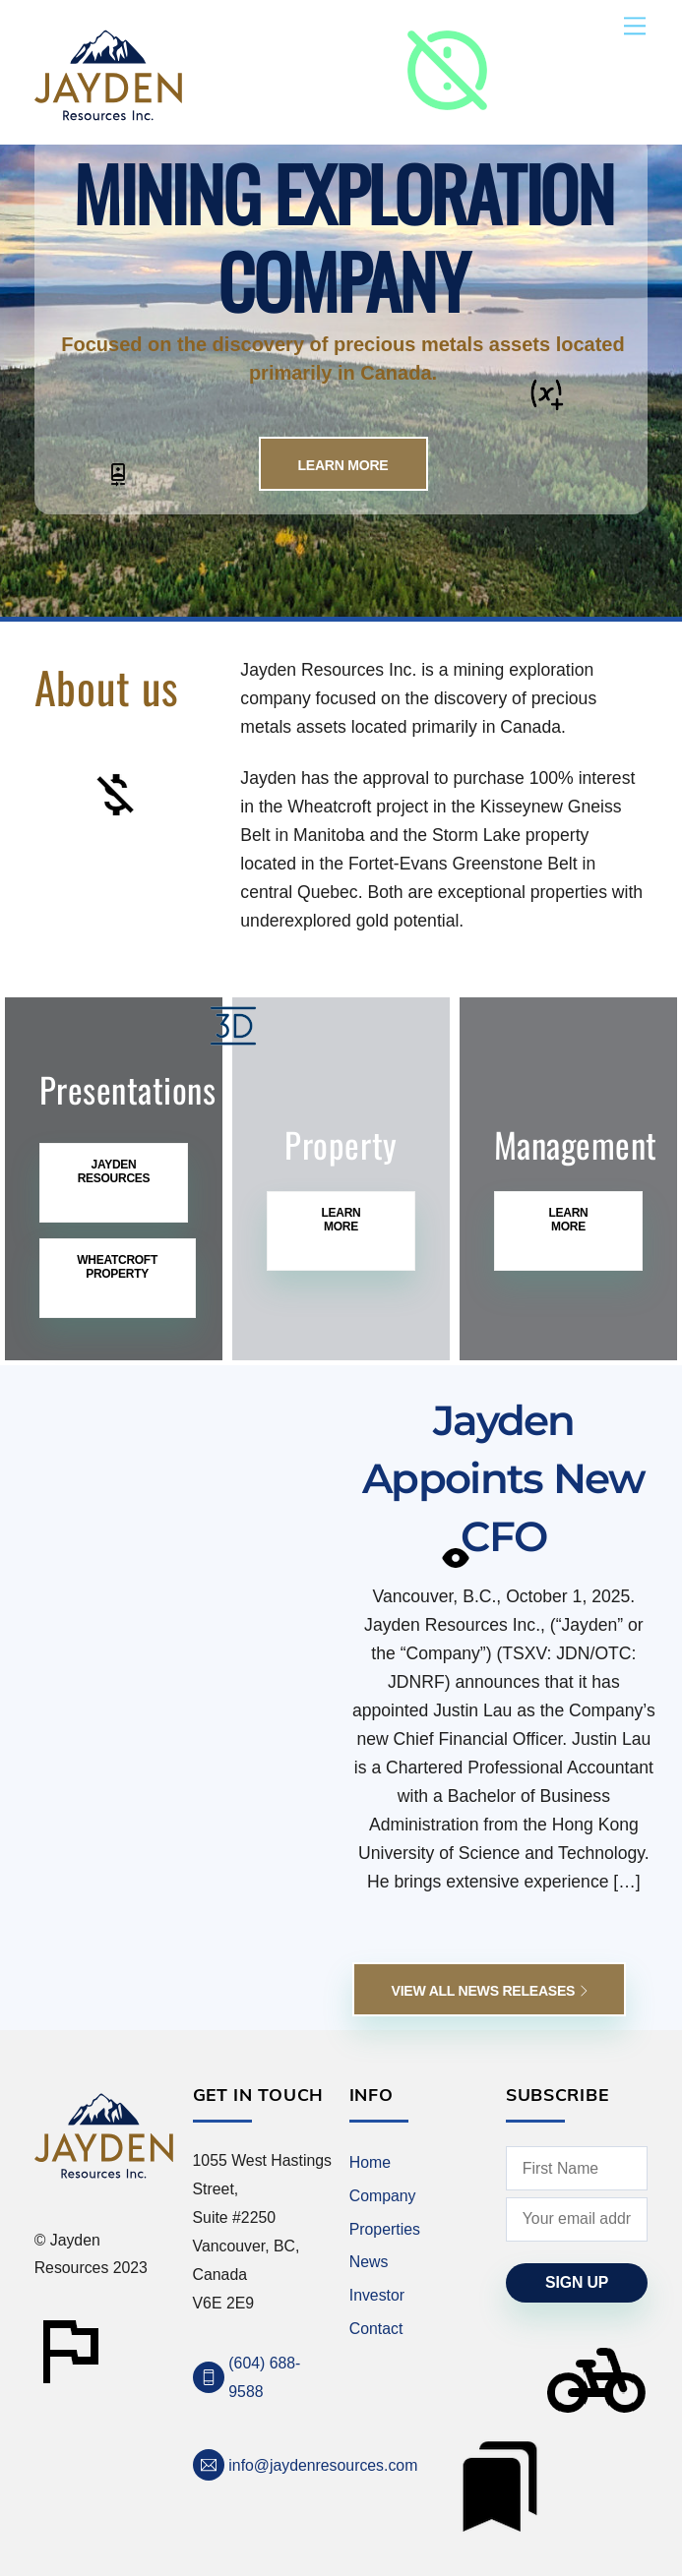  Describe the element at coordinates (69, 2350) in the screenshot. I see `flag or bookmark an item for later` at that location.